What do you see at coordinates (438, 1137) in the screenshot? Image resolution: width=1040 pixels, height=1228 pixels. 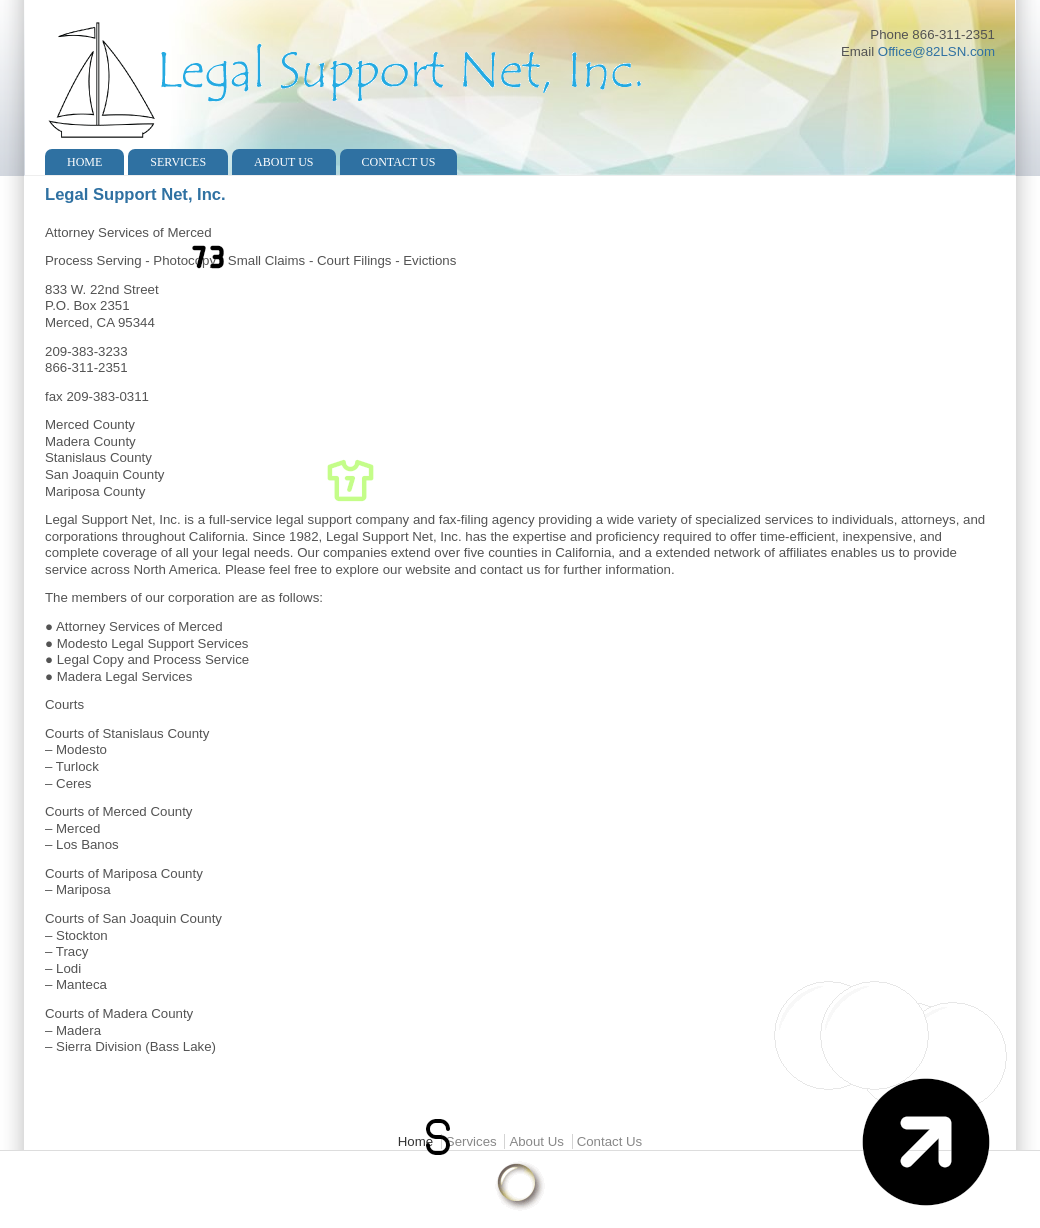 I see `indicates an item starting with the letter S` at bounding box center [438, 1137].